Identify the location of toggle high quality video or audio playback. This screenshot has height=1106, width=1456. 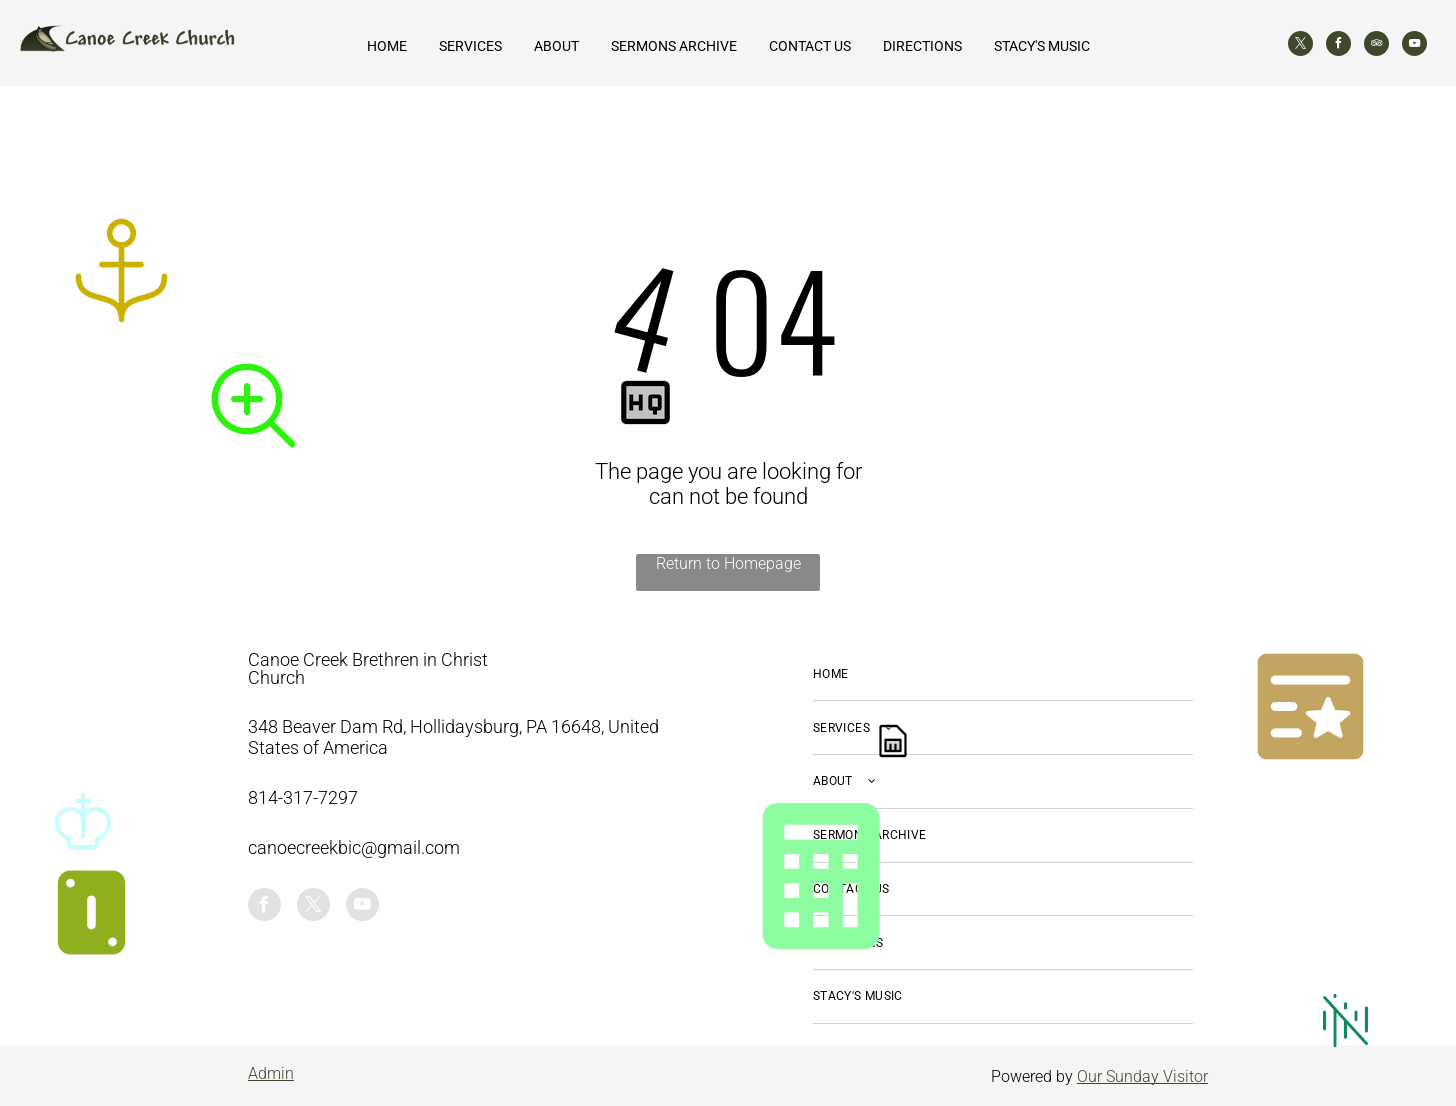
(645, 402).